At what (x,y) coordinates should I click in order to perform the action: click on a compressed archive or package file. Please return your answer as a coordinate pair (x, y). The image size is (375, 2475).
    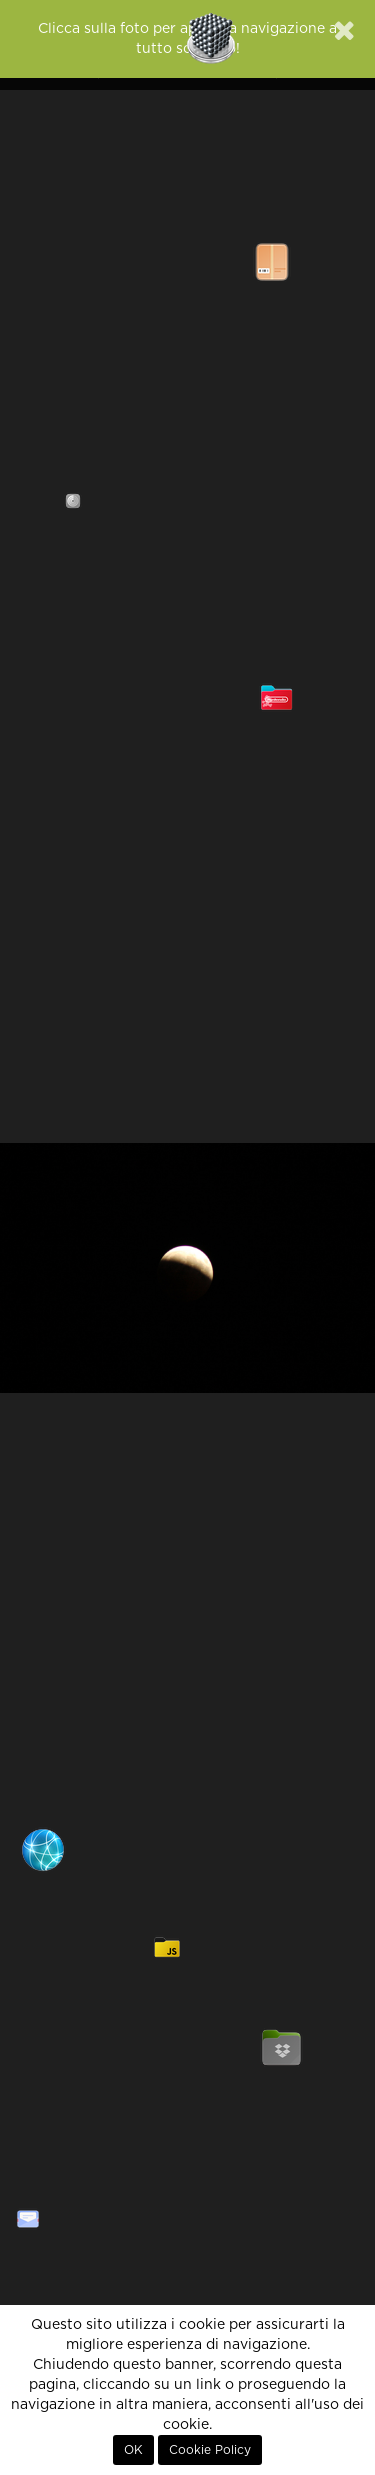
    Looking at the image, I should click on (272, 262).